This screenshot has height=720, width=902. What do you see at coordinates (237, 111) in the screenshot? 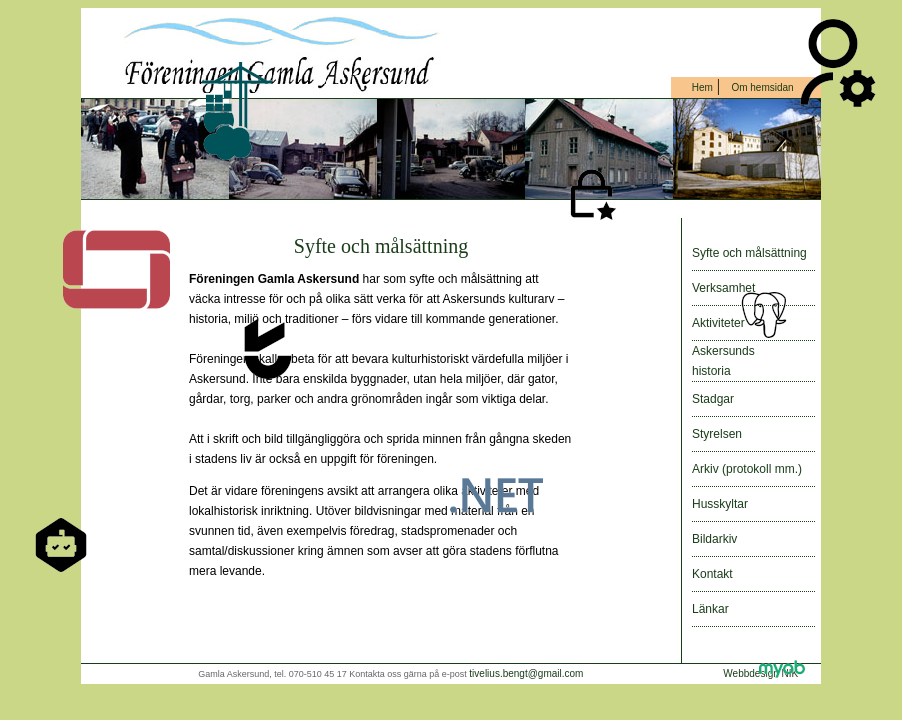
I see `open portainer container management dashboard` at bounding box center [237, 111].